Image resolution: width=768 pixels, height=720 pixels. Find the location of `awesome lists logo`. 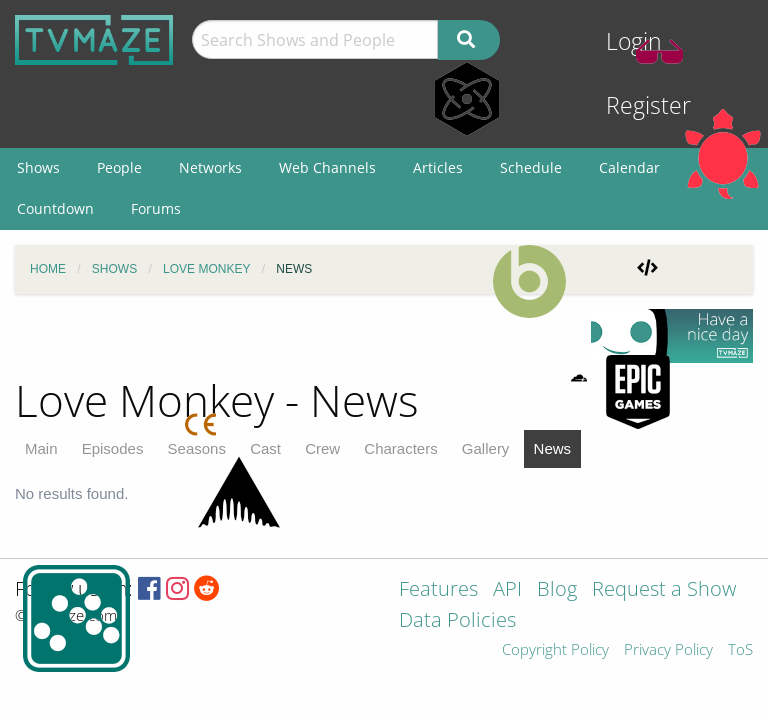

awesome lists logo is located at coordinates (659, 51).